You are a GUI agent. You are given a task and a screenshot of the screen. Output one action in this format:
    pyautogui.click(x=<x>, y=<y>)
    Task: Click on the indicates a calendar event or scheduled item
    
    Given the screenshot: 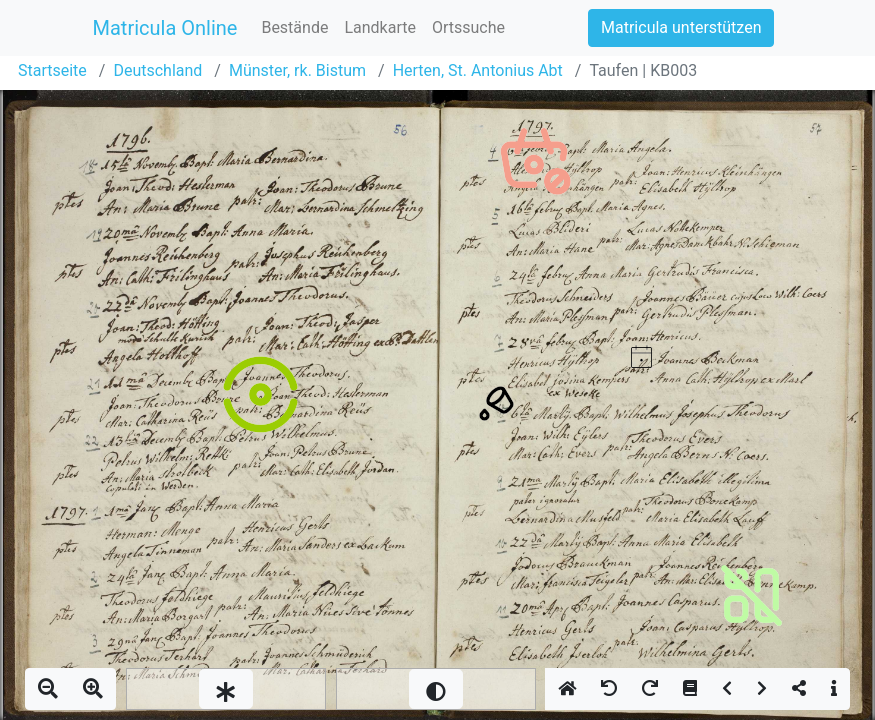 What is the action you would take?
    pyautogui.click(x=641, y=357)
    